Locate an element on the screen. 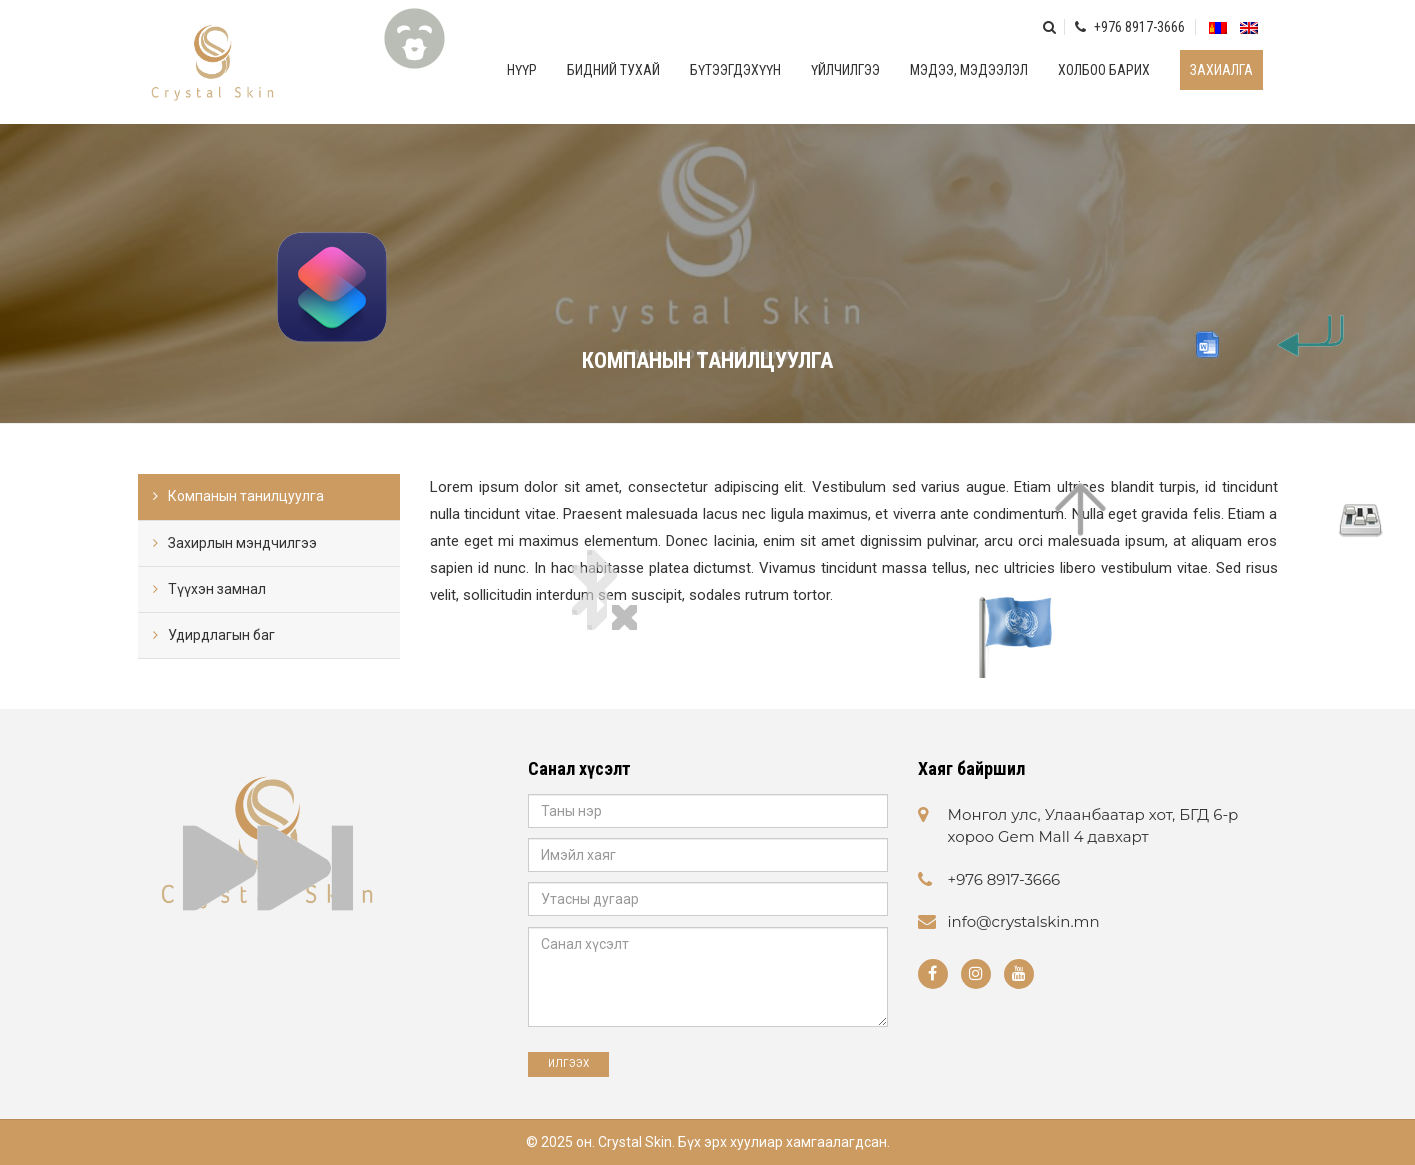  open desktop preferences is located at coordinates (1360, 519).